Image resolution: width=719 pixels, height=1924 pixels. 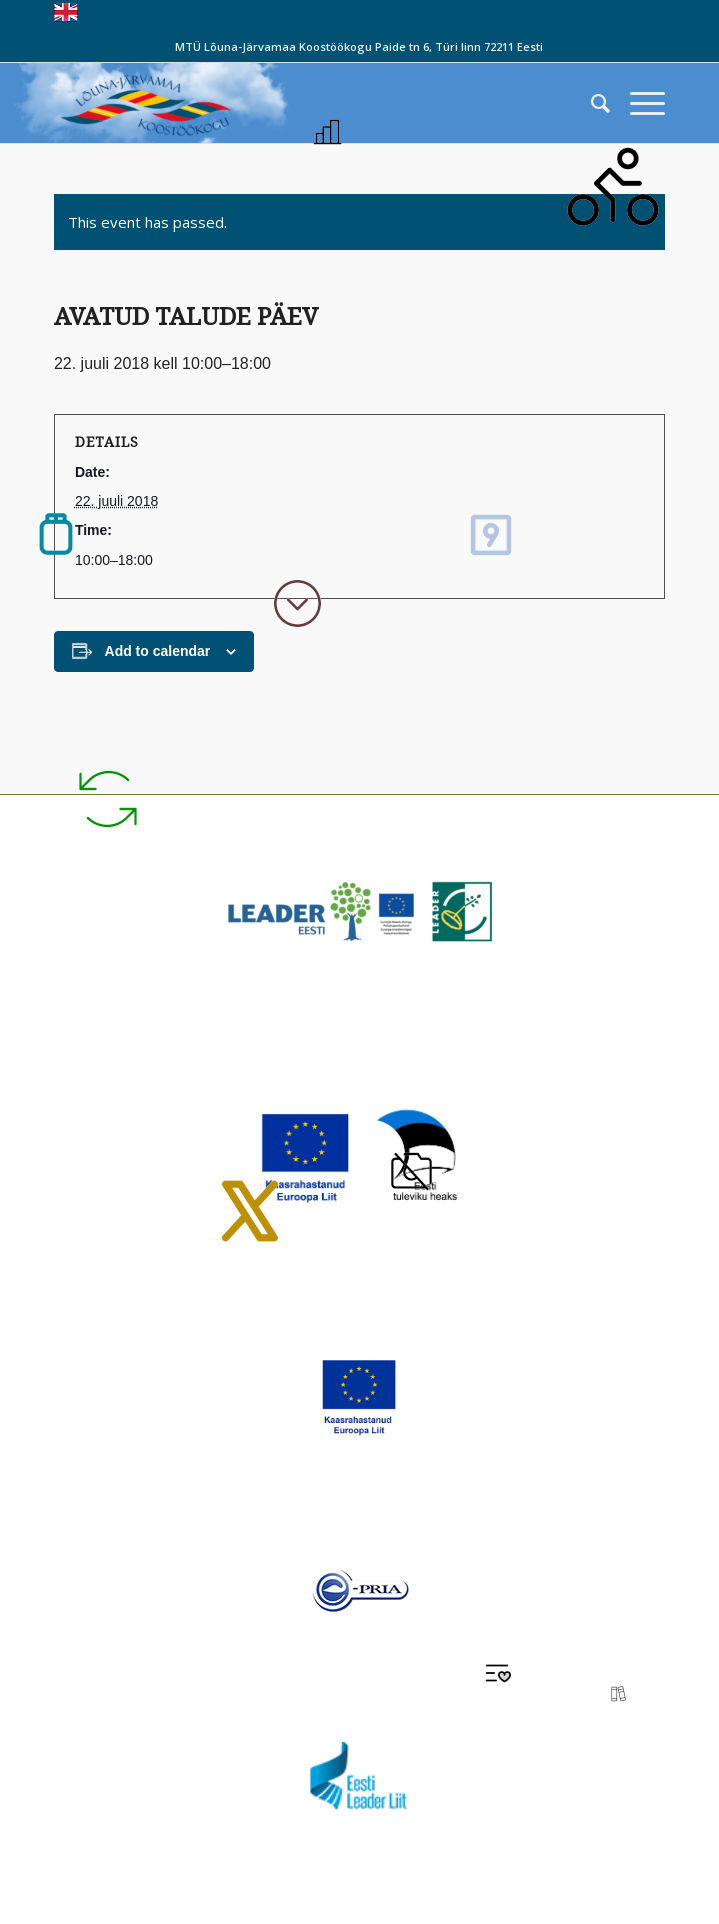 What do you see at coordinates (613, 190) in the screenshot?
I see `select cycling as transportation mode` at bounding box center [613, 190].